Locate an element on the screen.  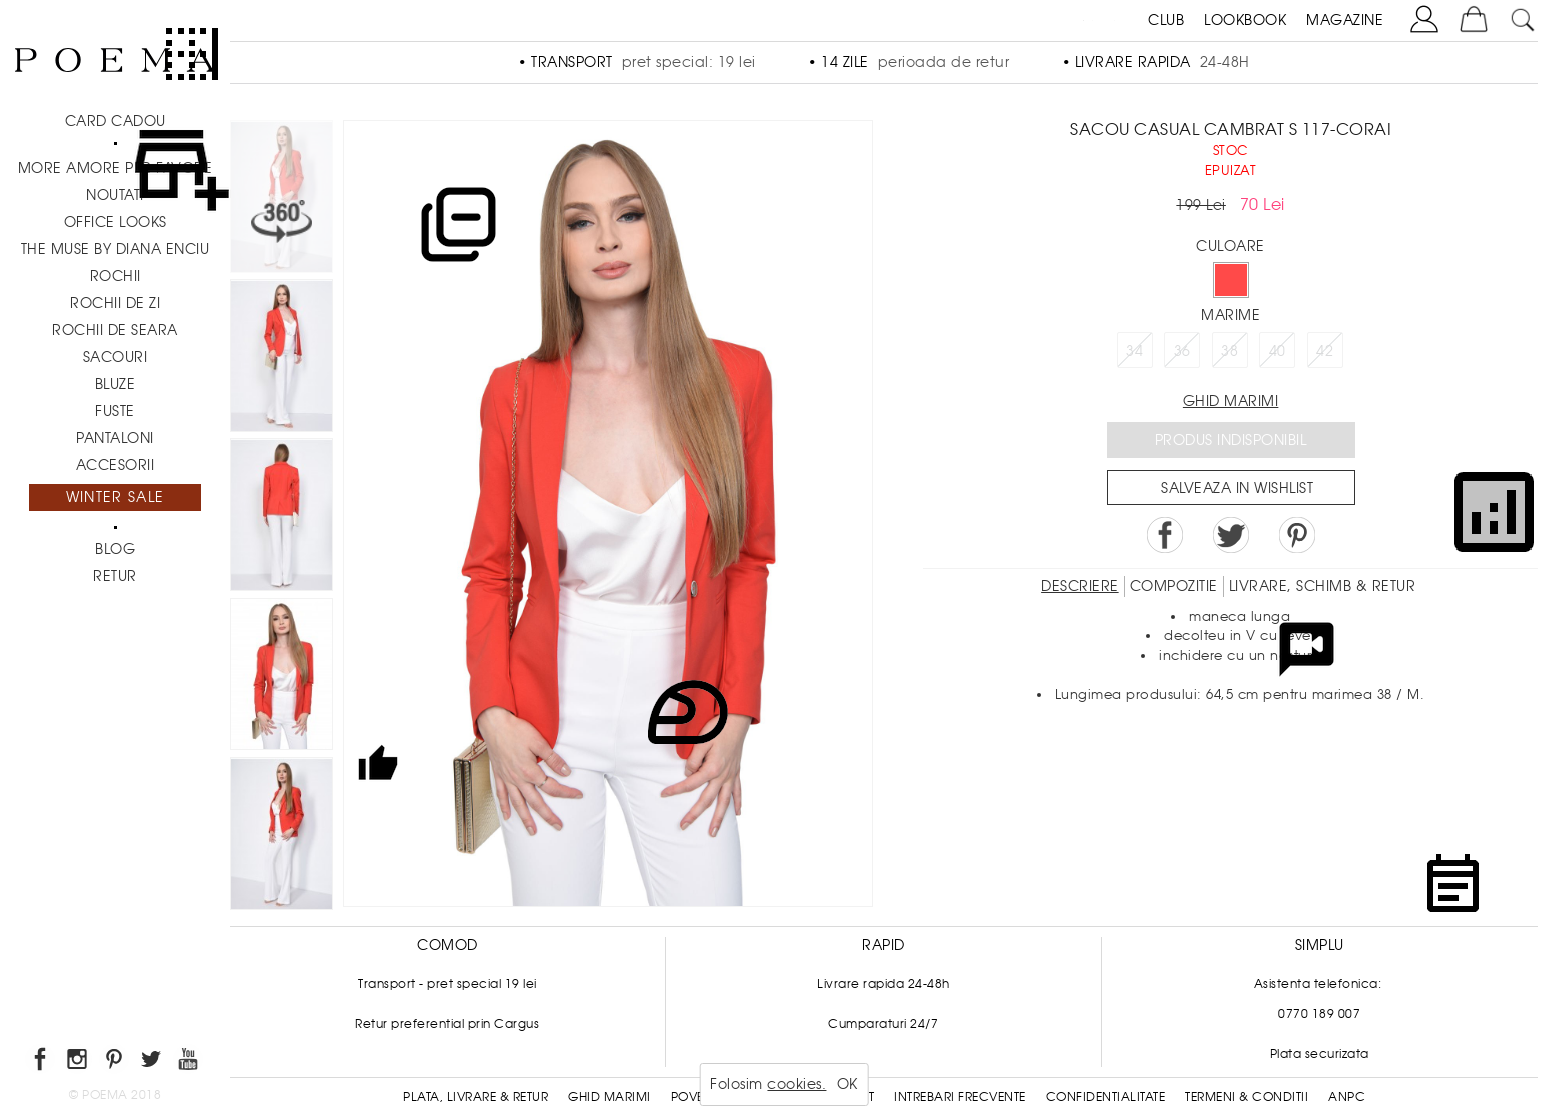
apply border to the right edge of a cell or selection is located at coordinates (192, 54).